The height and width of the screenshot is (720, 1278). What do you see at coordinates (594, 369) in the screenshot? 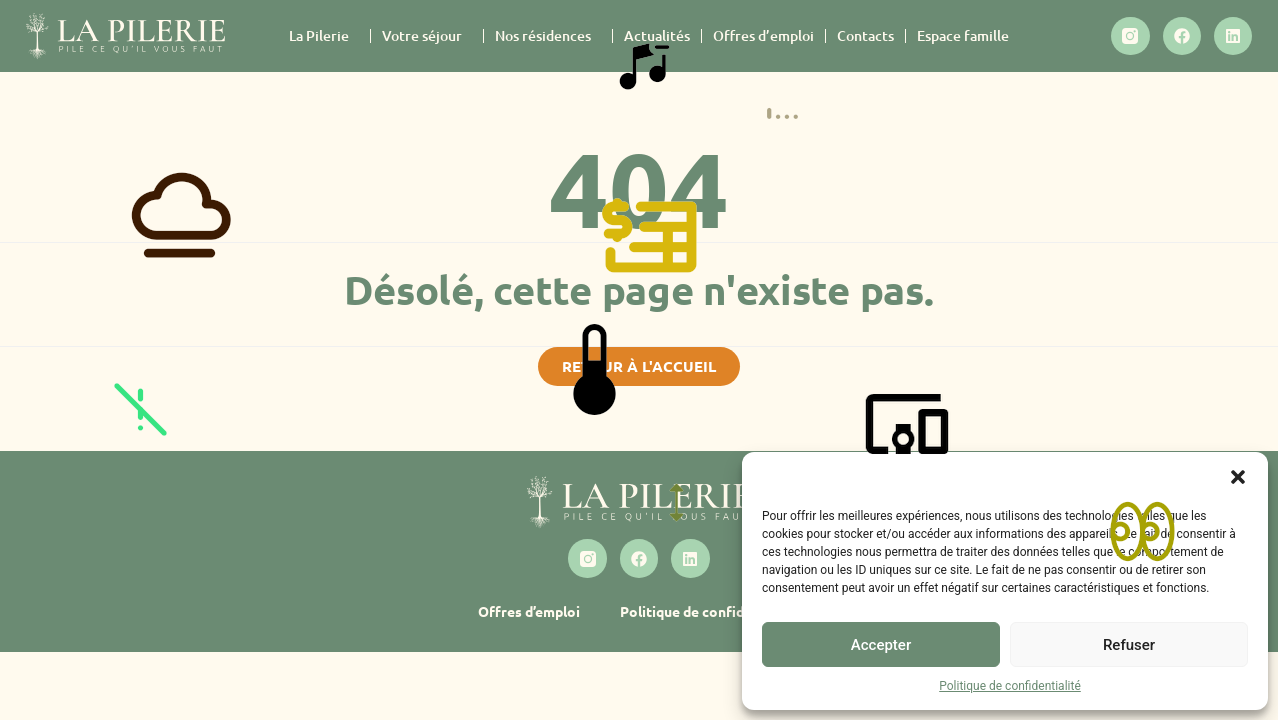
I see `view current temperature reading` at bounding box center [594, 369].